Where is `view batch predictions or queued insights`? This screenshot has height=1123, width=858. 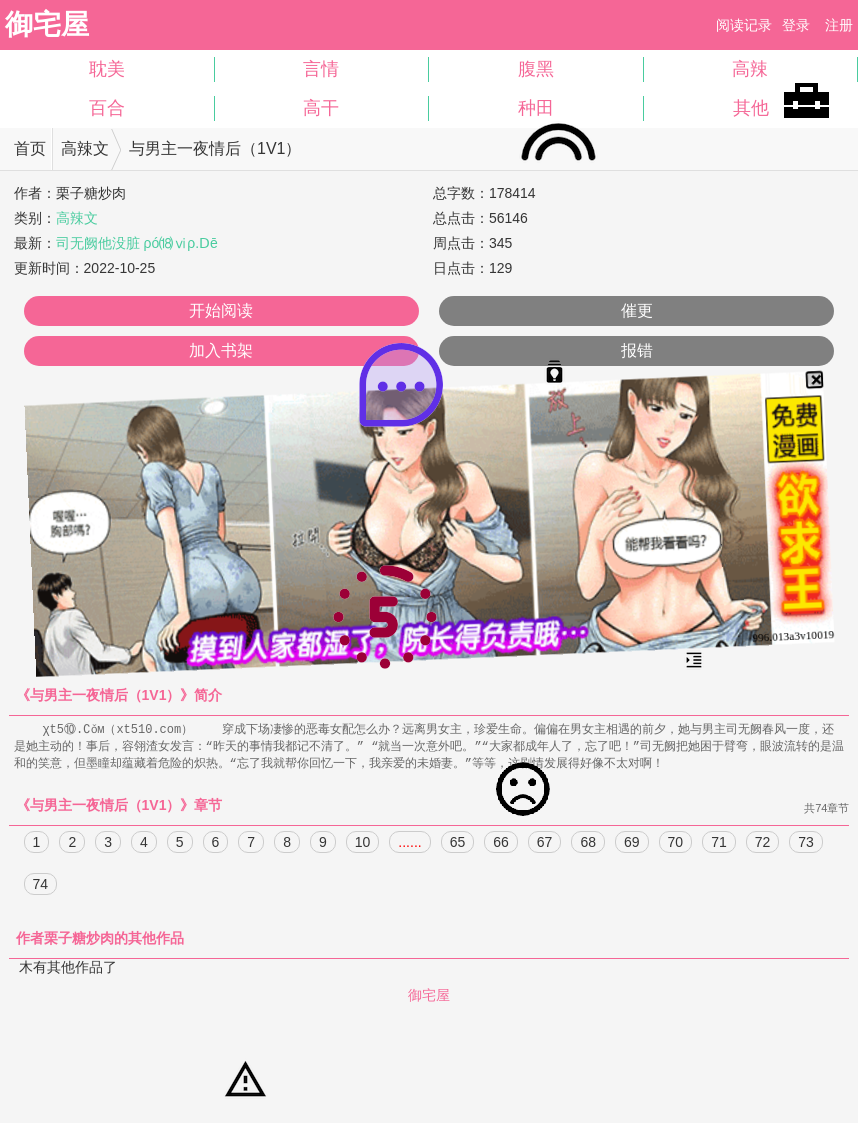
view batch predictions or queued insights is located at coordinates (554, 371).